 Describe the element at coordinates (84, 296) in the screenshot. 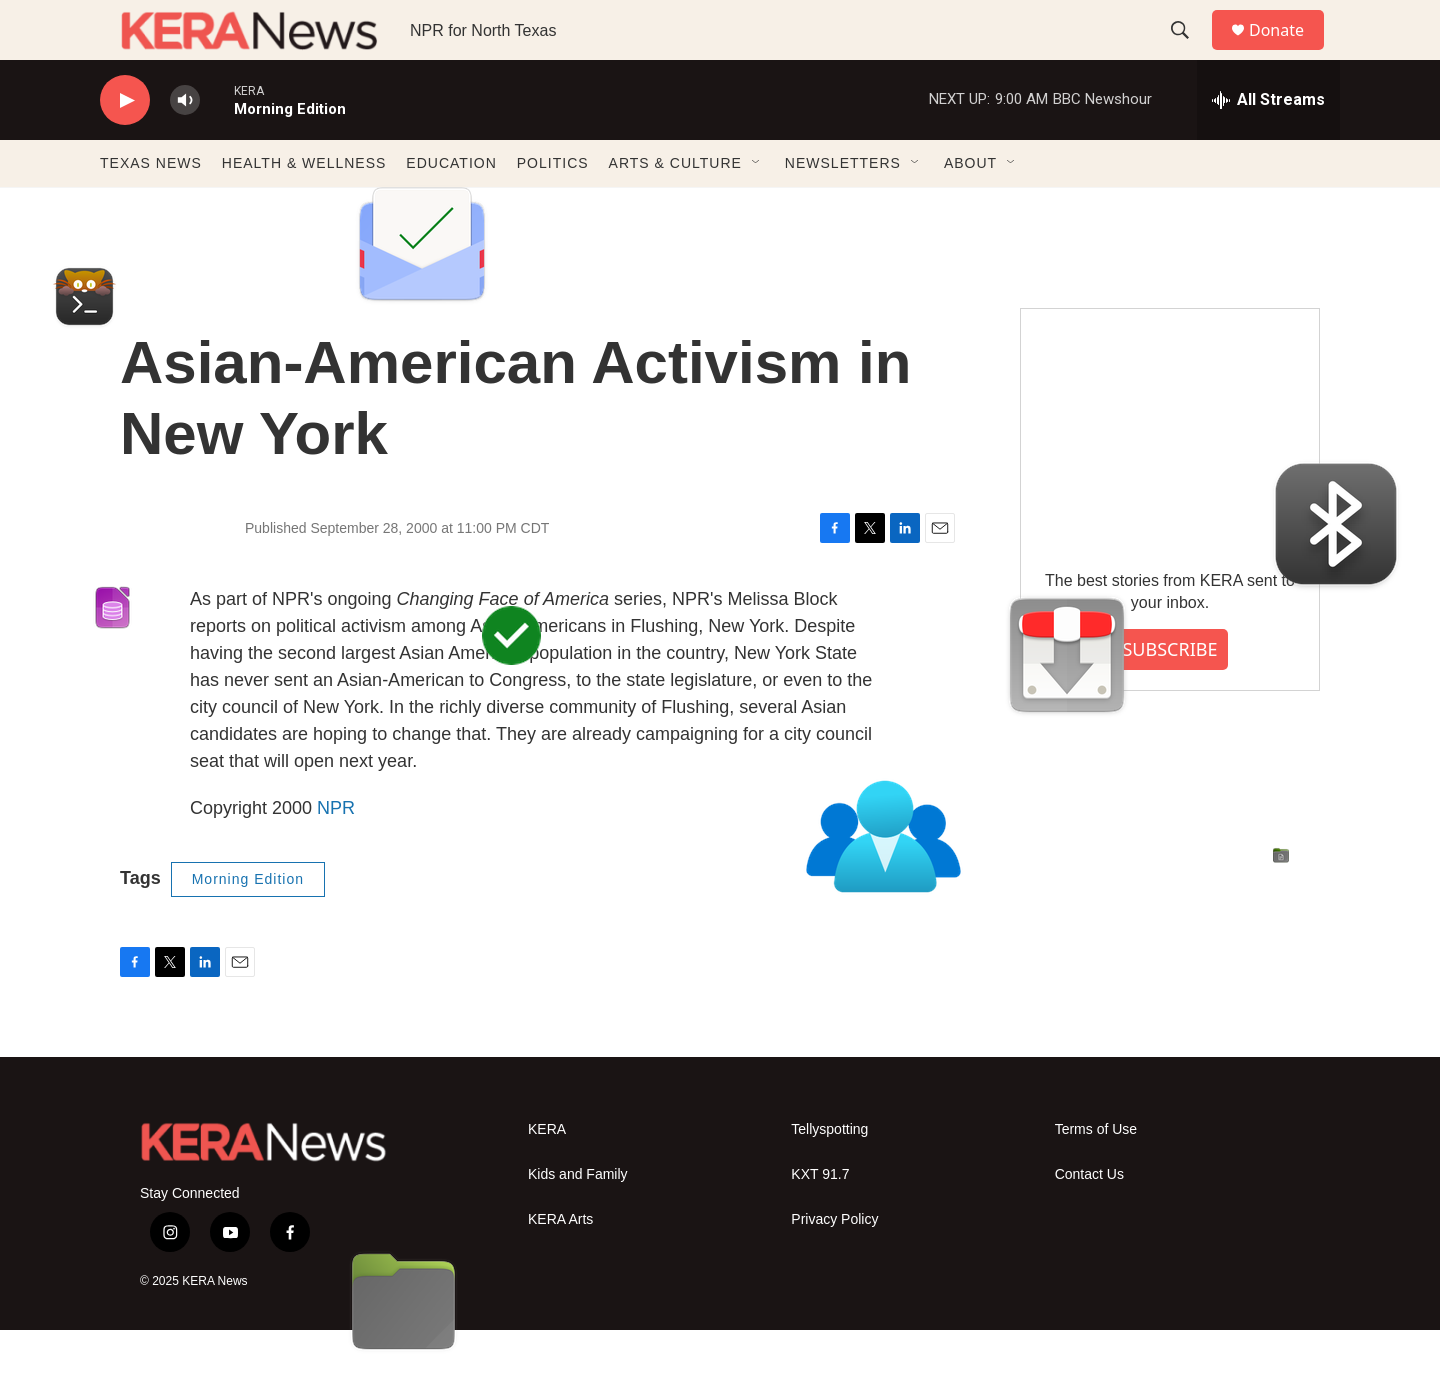

I see `open kitty terminal emulator` at that location.